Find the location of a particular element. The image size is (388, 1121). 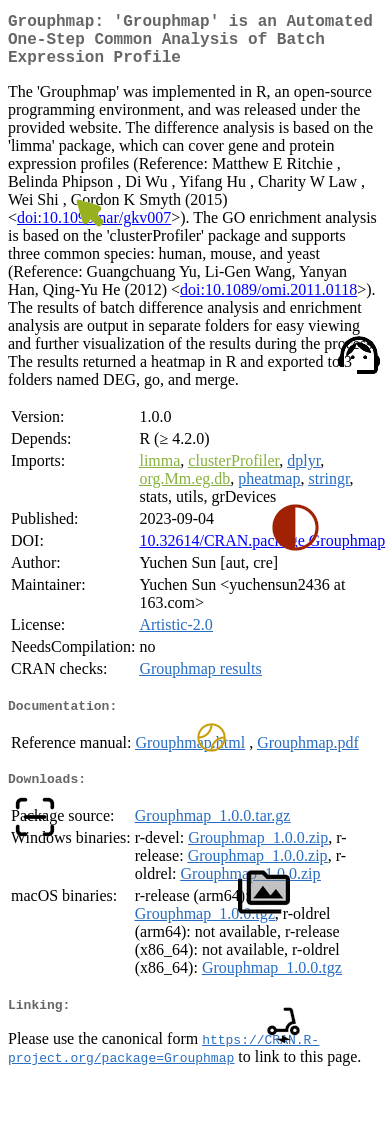

cursor indicating selection mode is located at coordinates (90, 213).